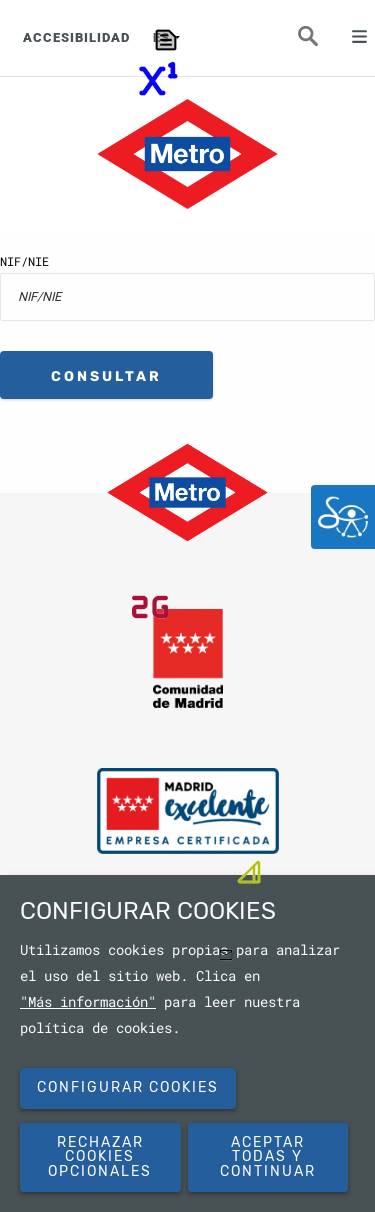 The height and width of the screenshot is (1212, 375). I want to click on apply superscript formatting to selected text, so click(156, 81).